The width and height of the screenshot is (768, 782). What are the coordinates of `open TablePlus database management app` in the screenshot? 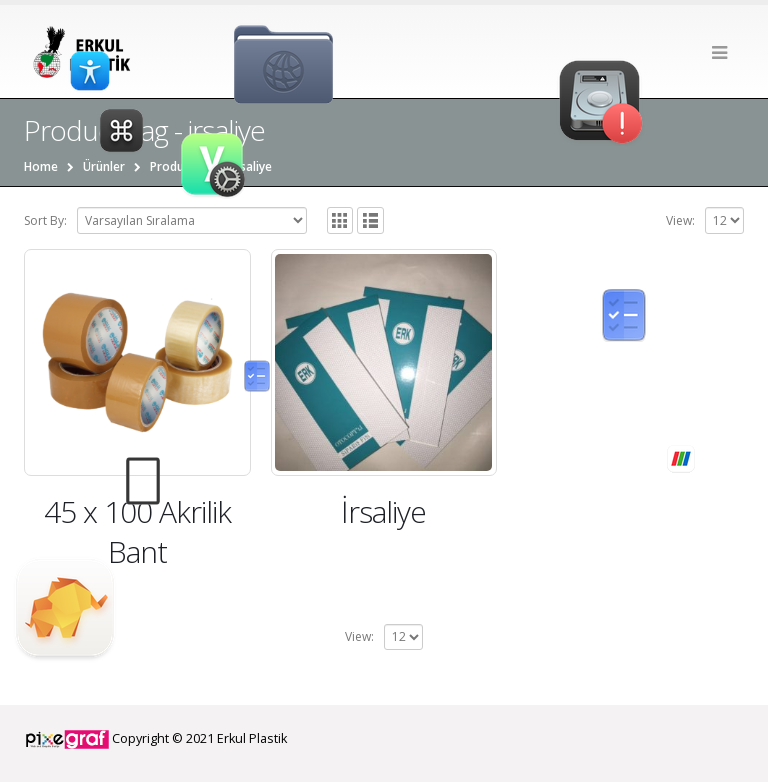 It's located at (65, 608).